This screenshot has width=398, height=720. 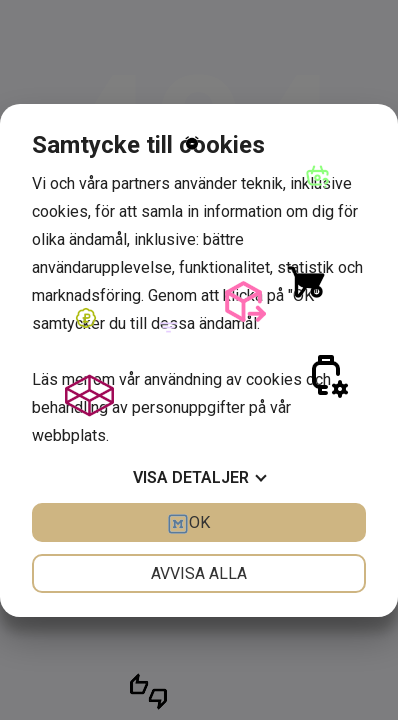 What do you see at coordinates (192, 143) in the screenshot?
I see `remove or delete an alarm` at bounding box center [192, 143].